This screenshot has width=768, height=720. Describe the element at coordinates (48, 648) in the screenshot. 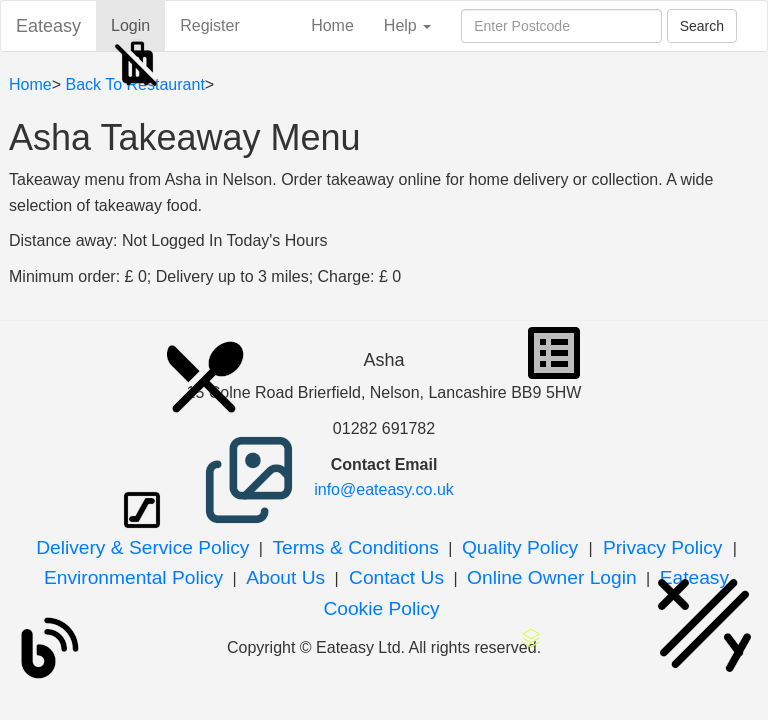

I see `access blog or publishing platform` at that location.